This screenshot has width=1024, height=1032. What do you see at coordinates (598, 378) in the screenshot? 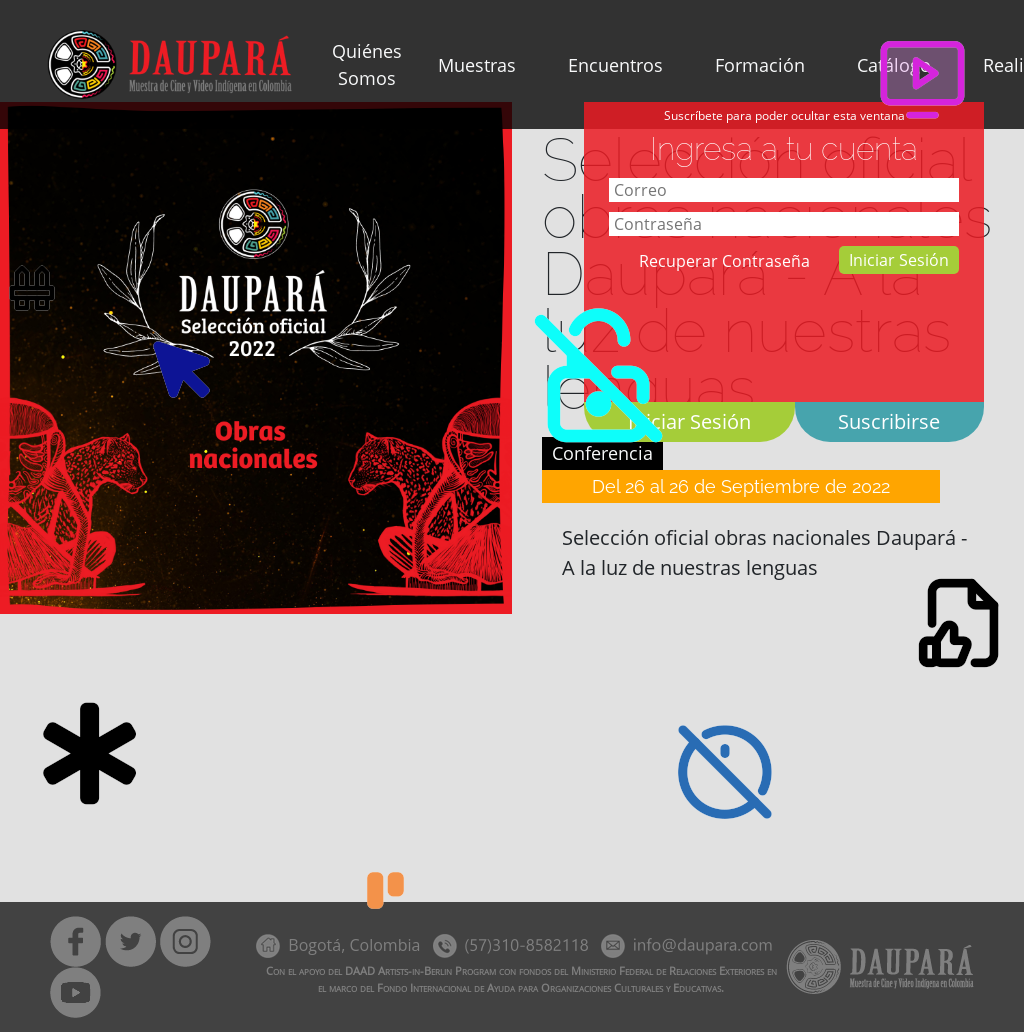
I see `unlock feature is unavailable or disabled` at bounding box center [598, 378].